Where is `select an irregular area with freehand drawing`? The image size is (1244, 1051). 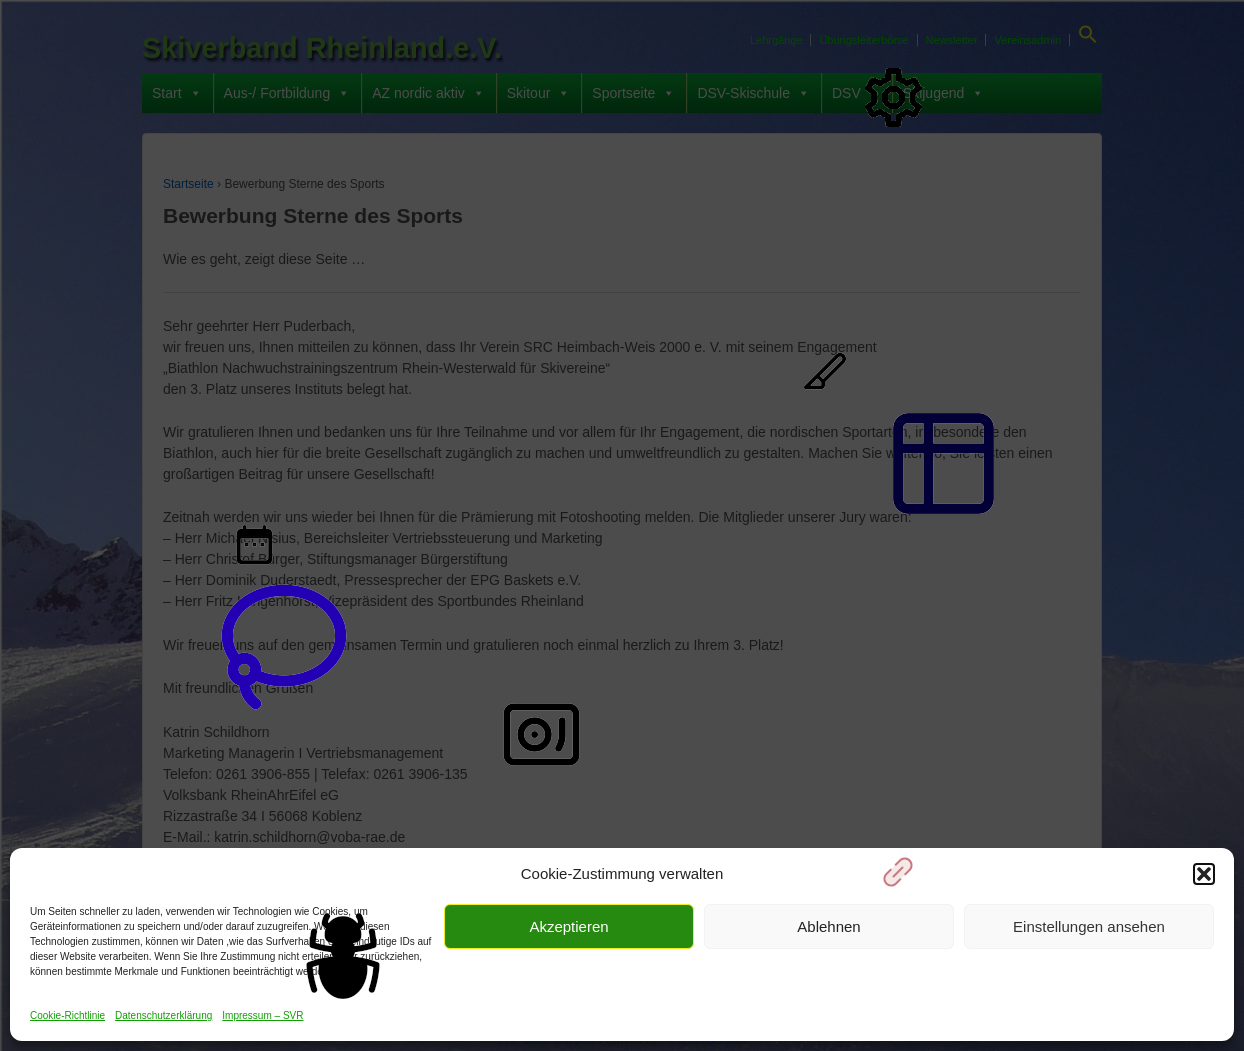
select an irregular area with freehand drawing is located at coordinates (284, 647).